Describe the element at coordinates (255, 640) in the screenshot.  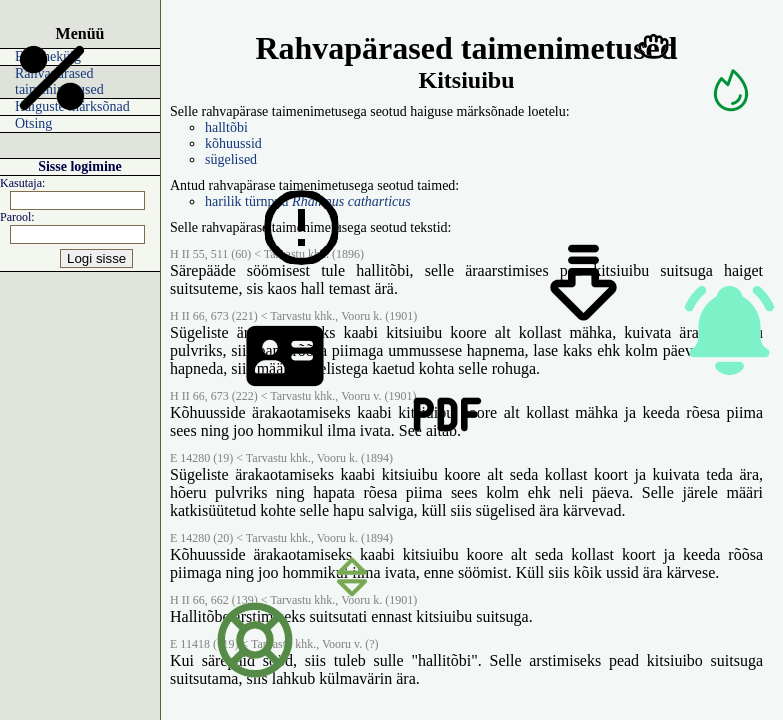
I see `access help or support center` at that location.